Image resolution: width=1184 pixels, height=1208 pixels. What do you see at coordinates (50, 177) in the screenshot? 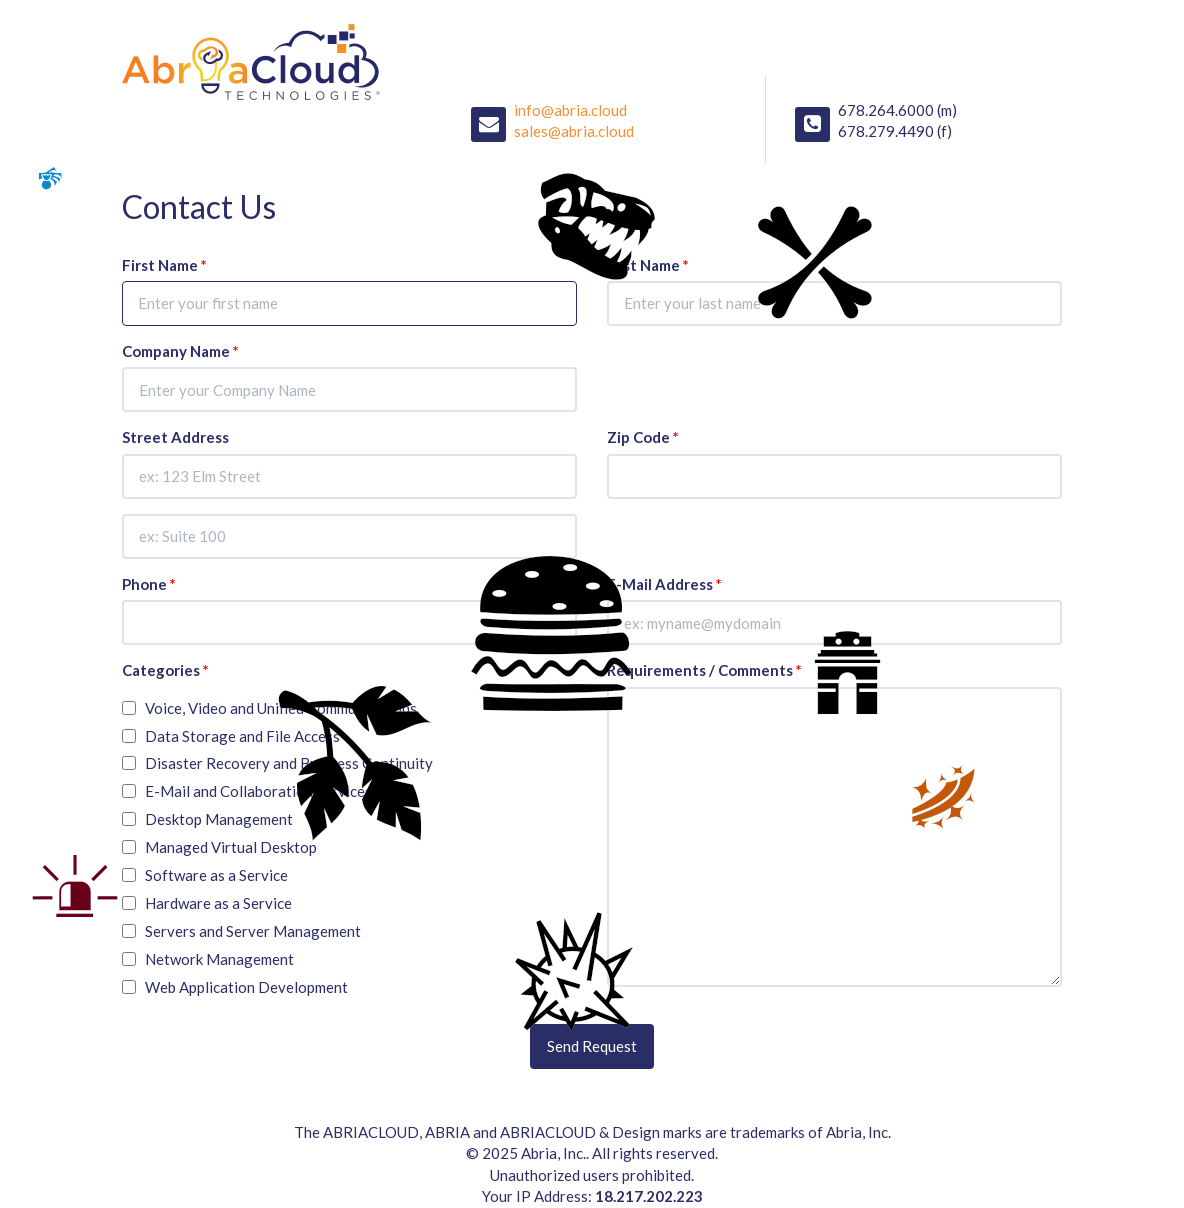
I see `steal or grab an item quickly` at bounding box center [50, 177].